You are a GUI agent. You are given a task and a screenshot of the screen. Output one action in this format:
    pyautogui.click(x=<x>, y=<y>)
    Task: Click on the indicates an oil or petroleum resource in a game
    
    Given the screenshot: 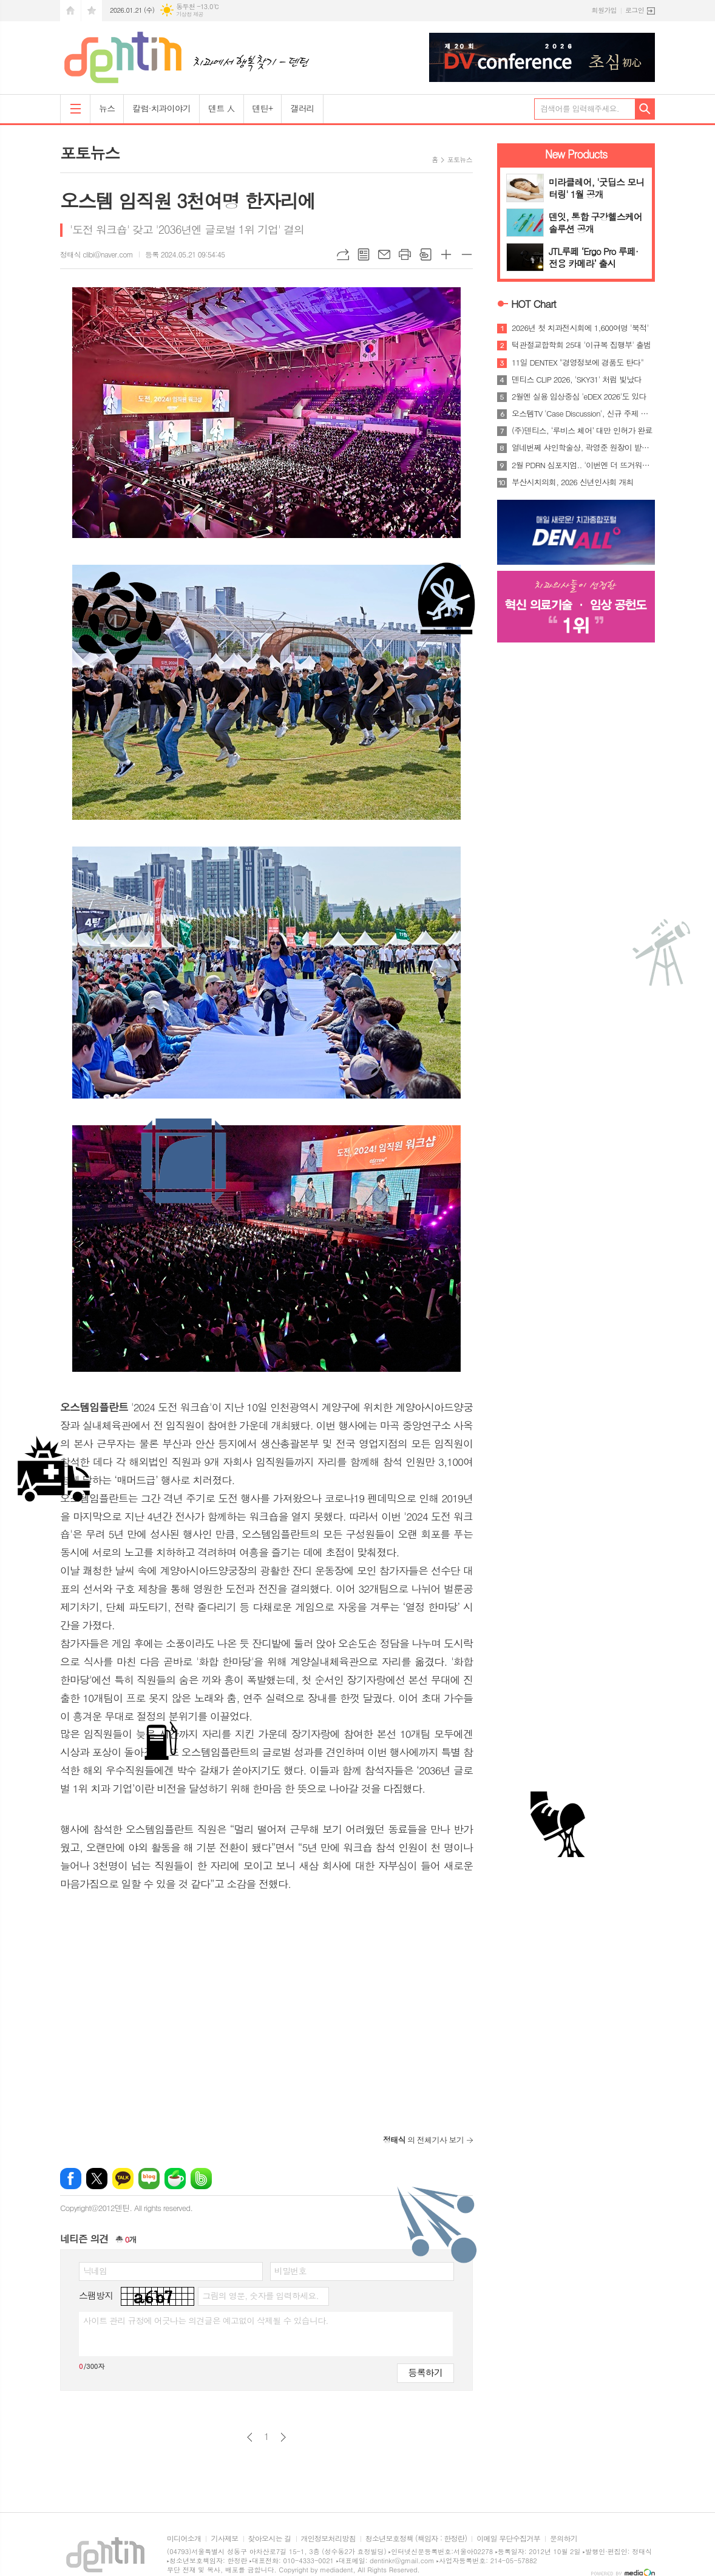 What is the action you would take?
    pyautogui.click(x=117, y=618)
    